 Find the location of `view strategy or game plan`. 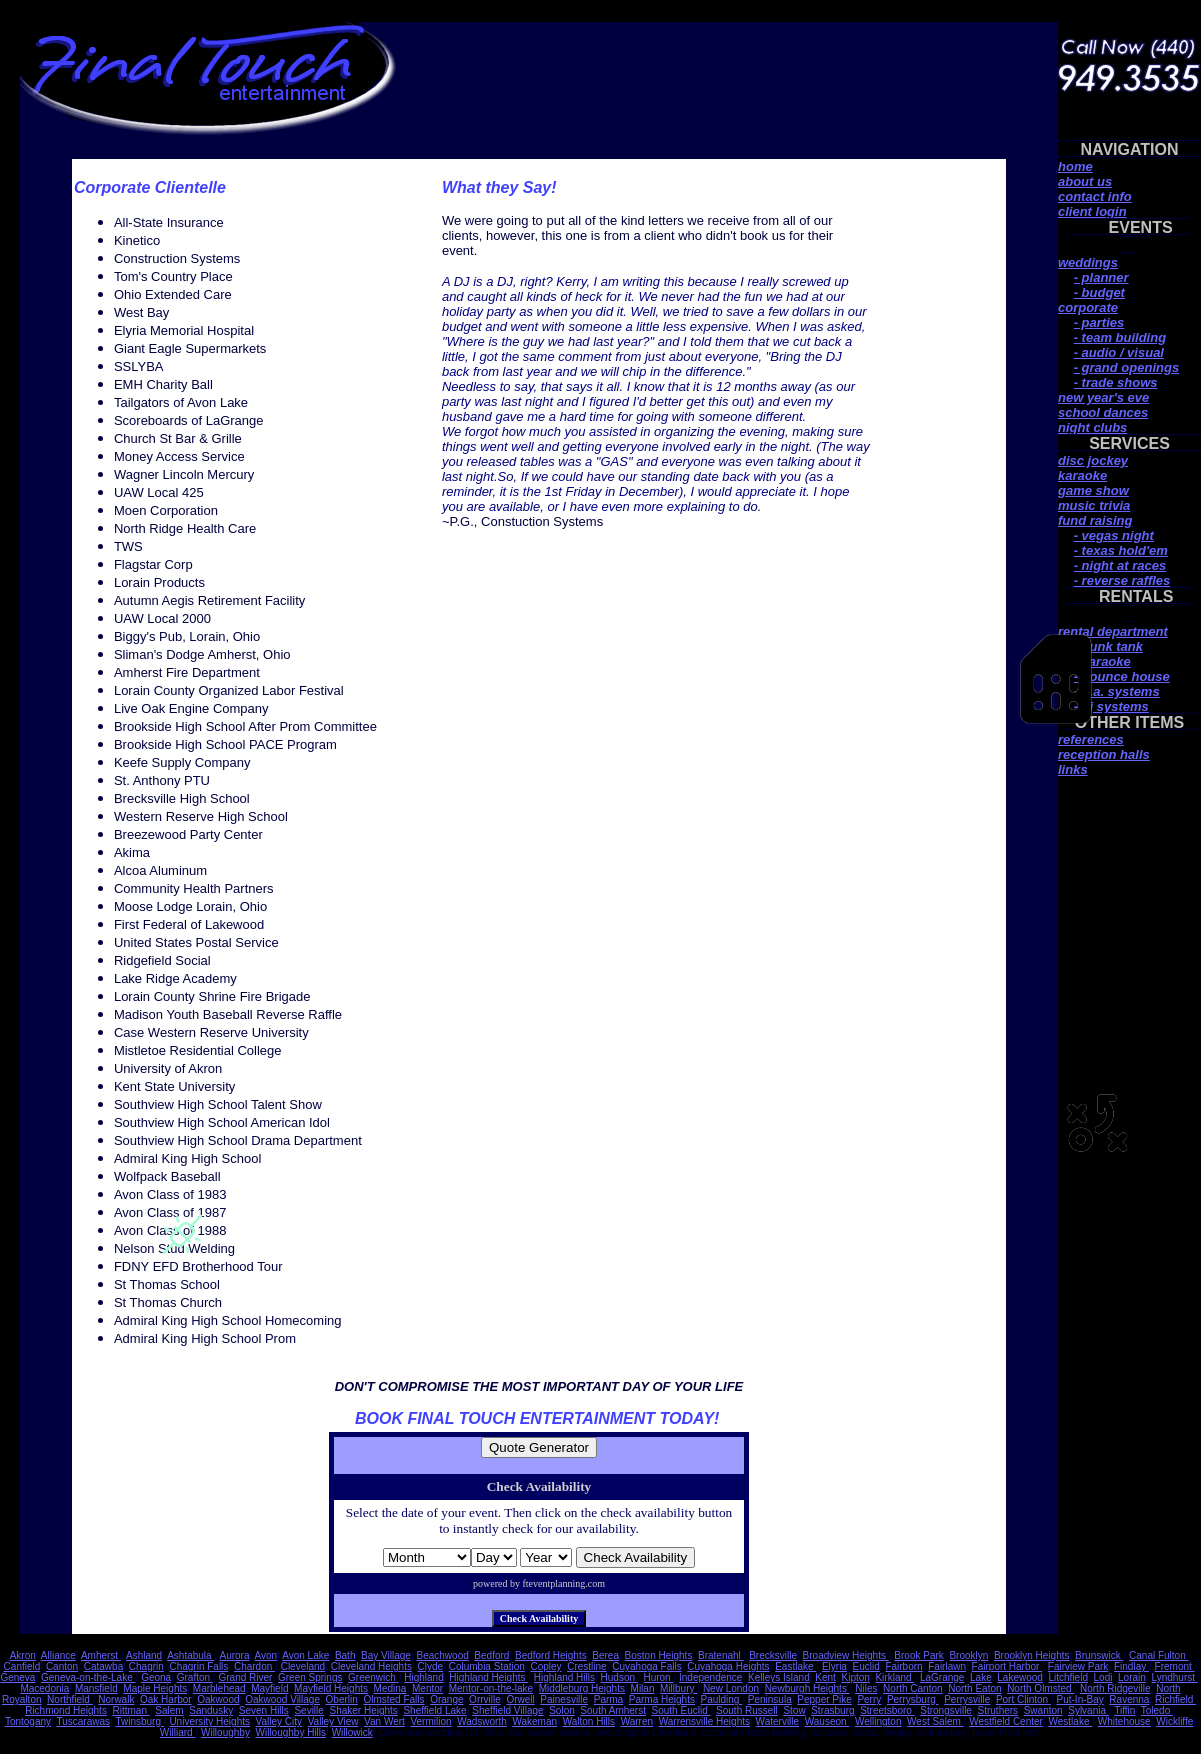

view strategy or game plan is located at coordinates (1095, 1123).